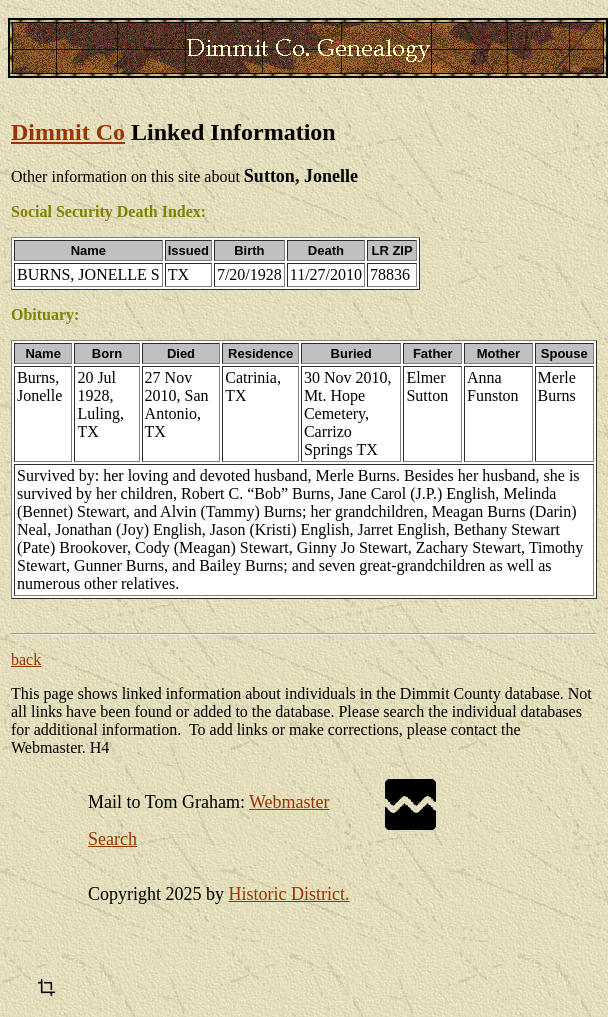 The image size is (608, 1017). Describe the element at coordinates (410, 804) in the screenshot. I see `indicates an image failed to load` at that location.